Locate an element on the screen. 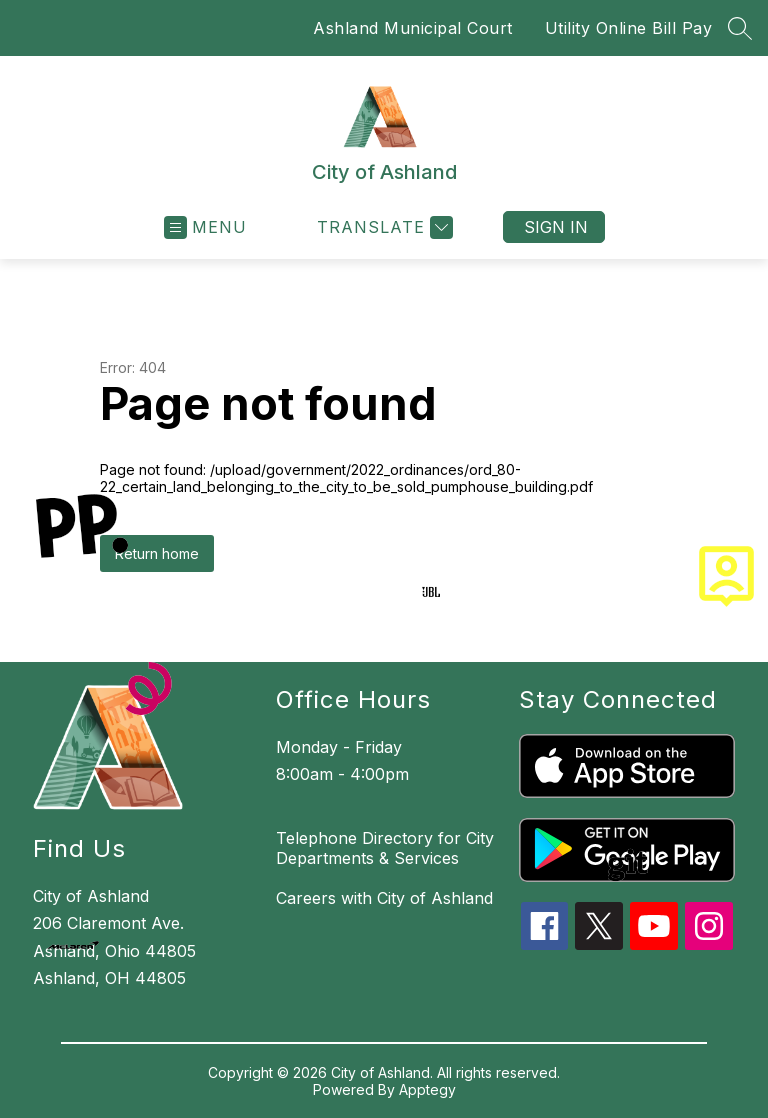  paddy power logo - link to betting and gaming services is located at coordinates (82, 526).